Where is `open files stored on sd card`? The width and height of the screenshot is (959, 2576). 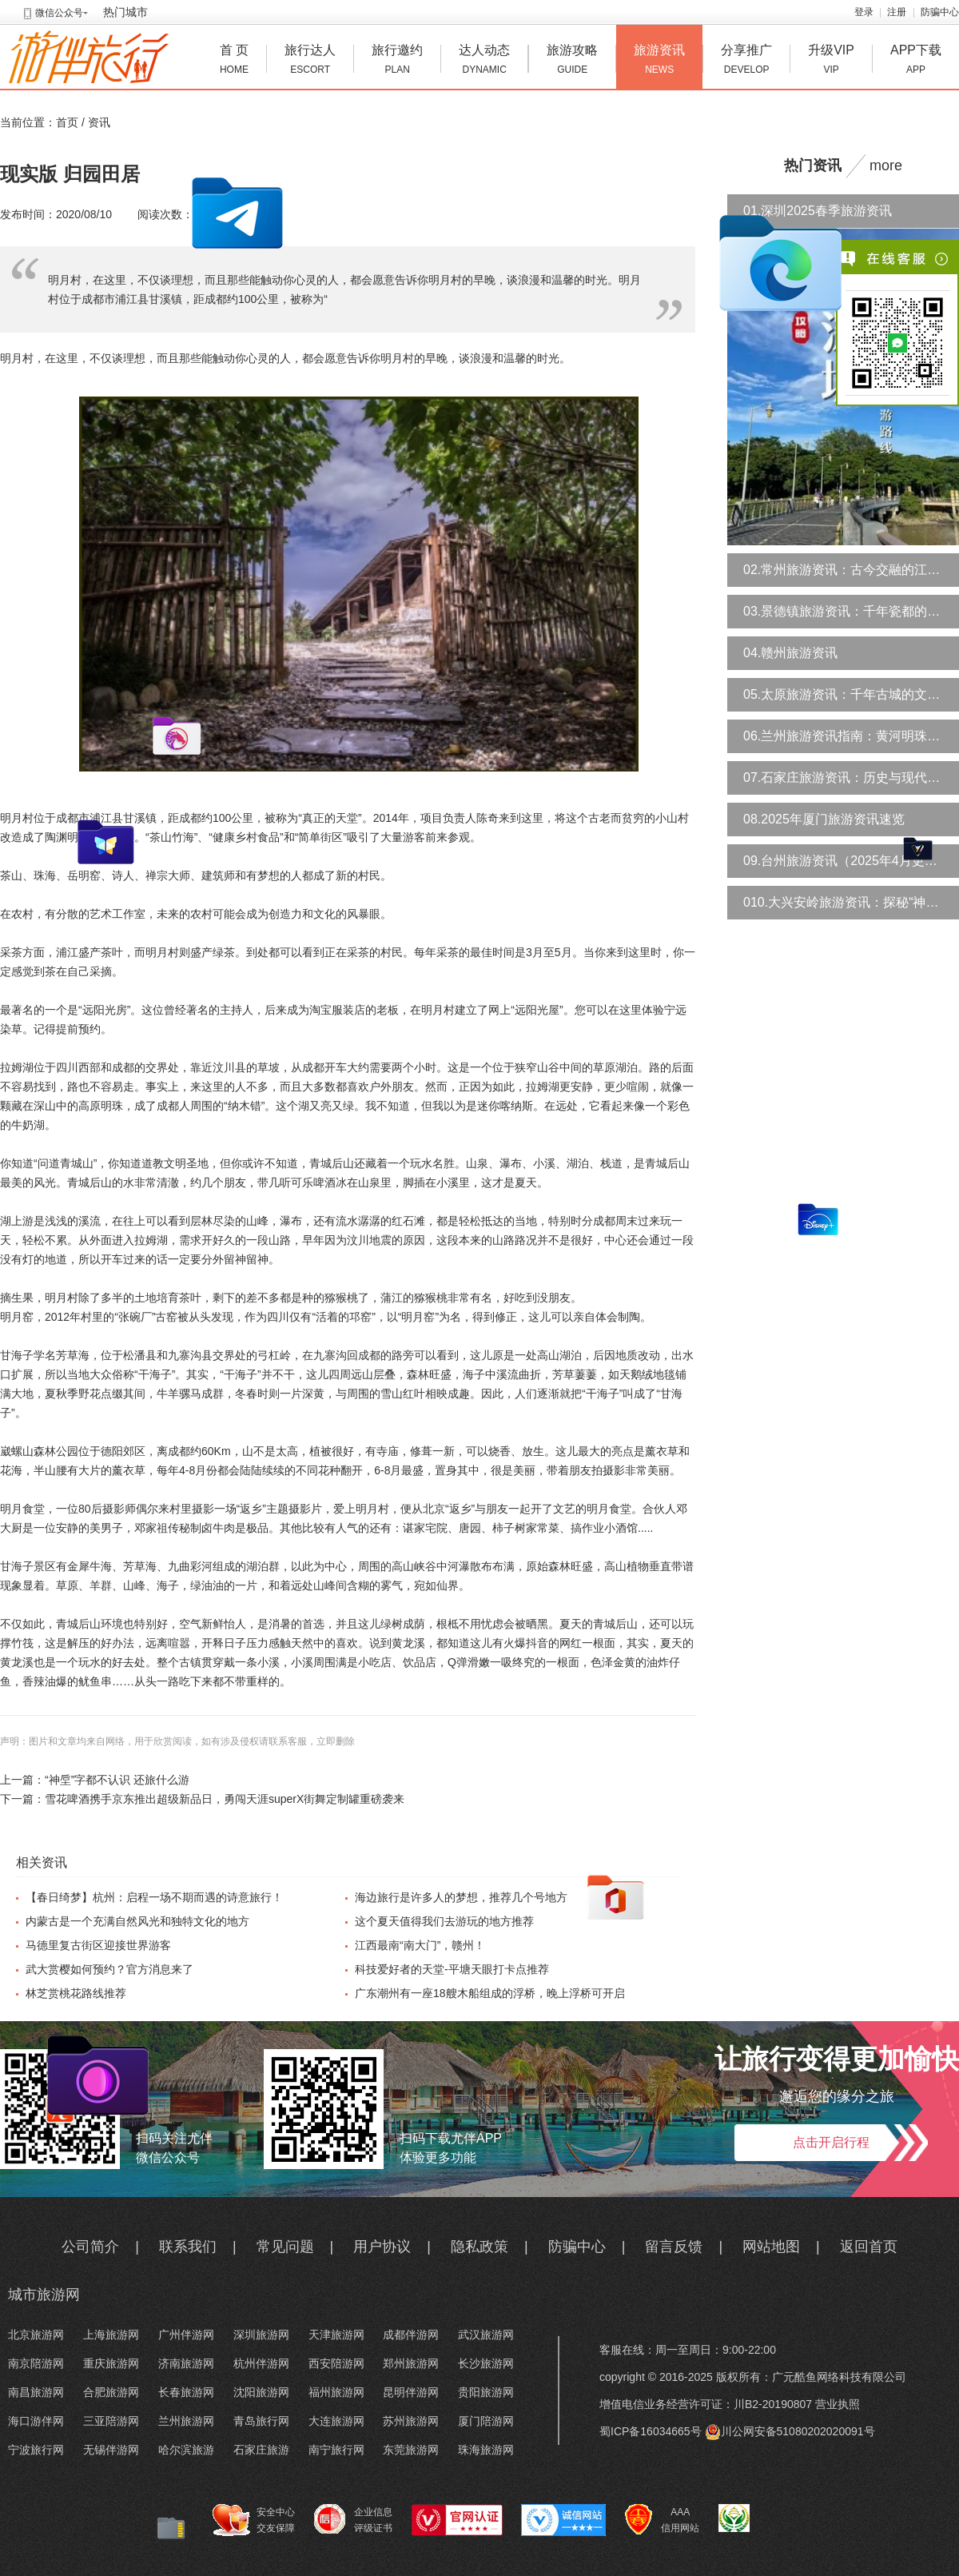
open files stored on sd card is located at coordinates (171, 2529).